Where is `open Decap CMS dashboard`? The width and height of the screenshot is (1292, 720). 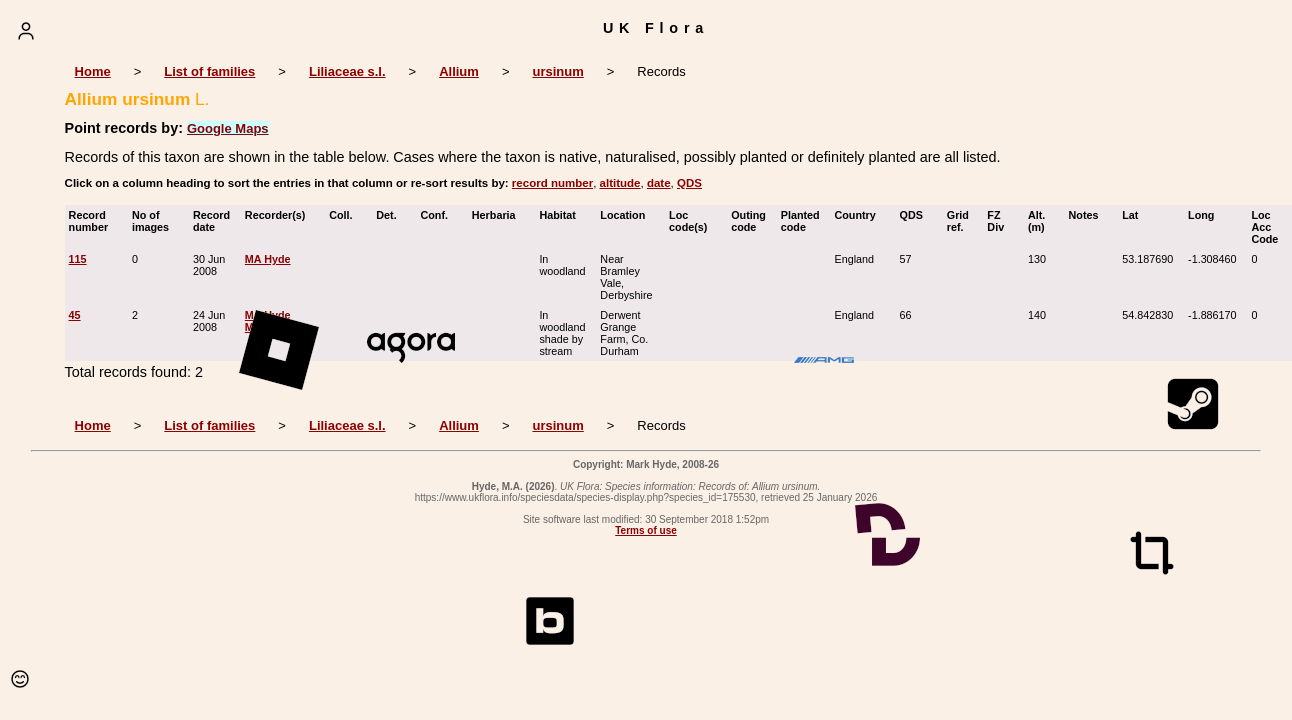
open Decap CMS dashboard is located at coordinates (887, 534).